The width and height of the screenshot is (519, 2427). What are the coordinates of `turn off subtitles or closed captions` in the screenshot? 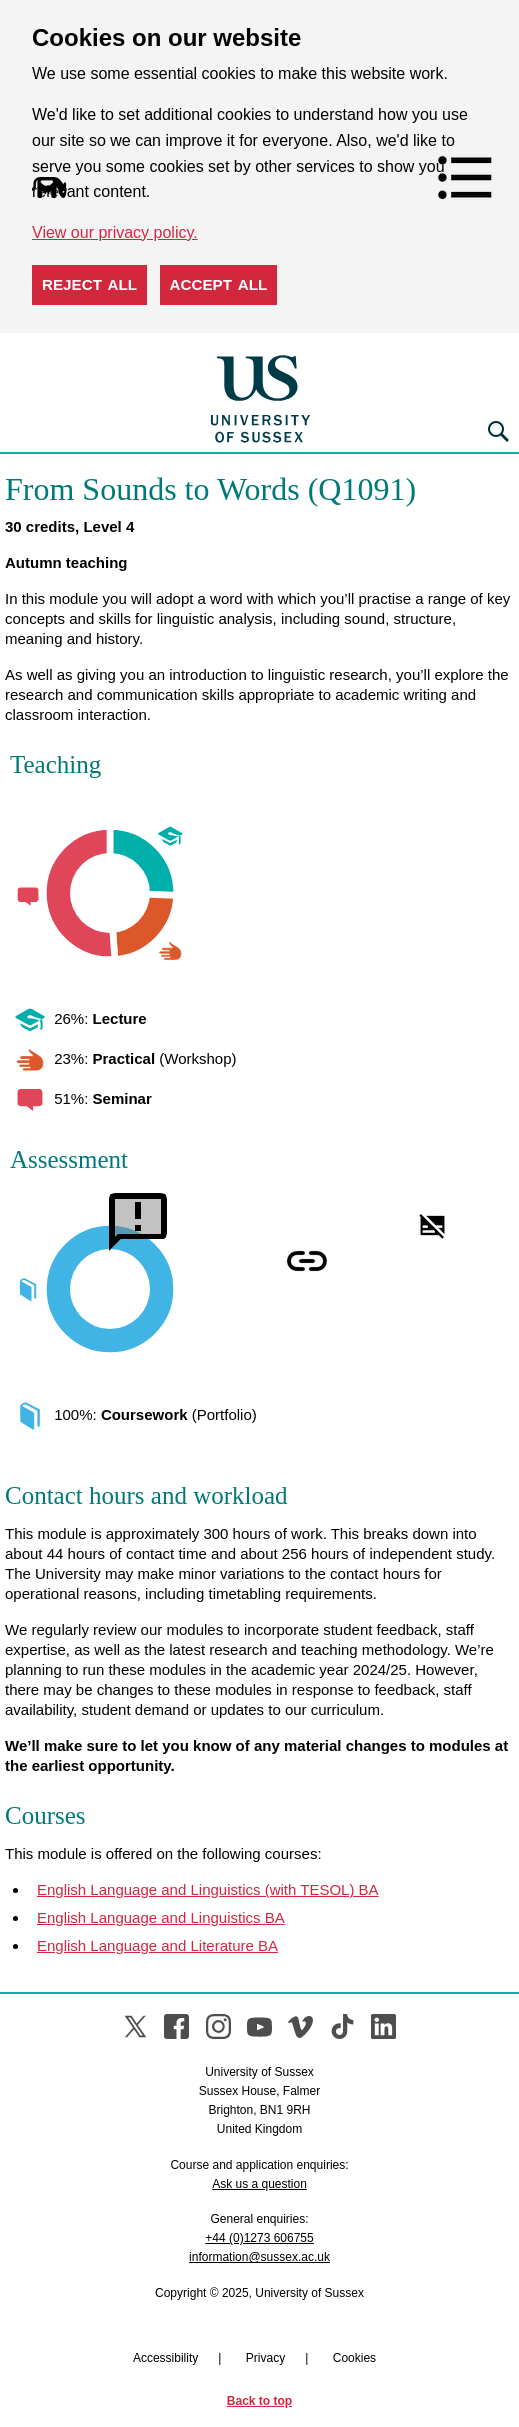 It's located at (432, 1225).